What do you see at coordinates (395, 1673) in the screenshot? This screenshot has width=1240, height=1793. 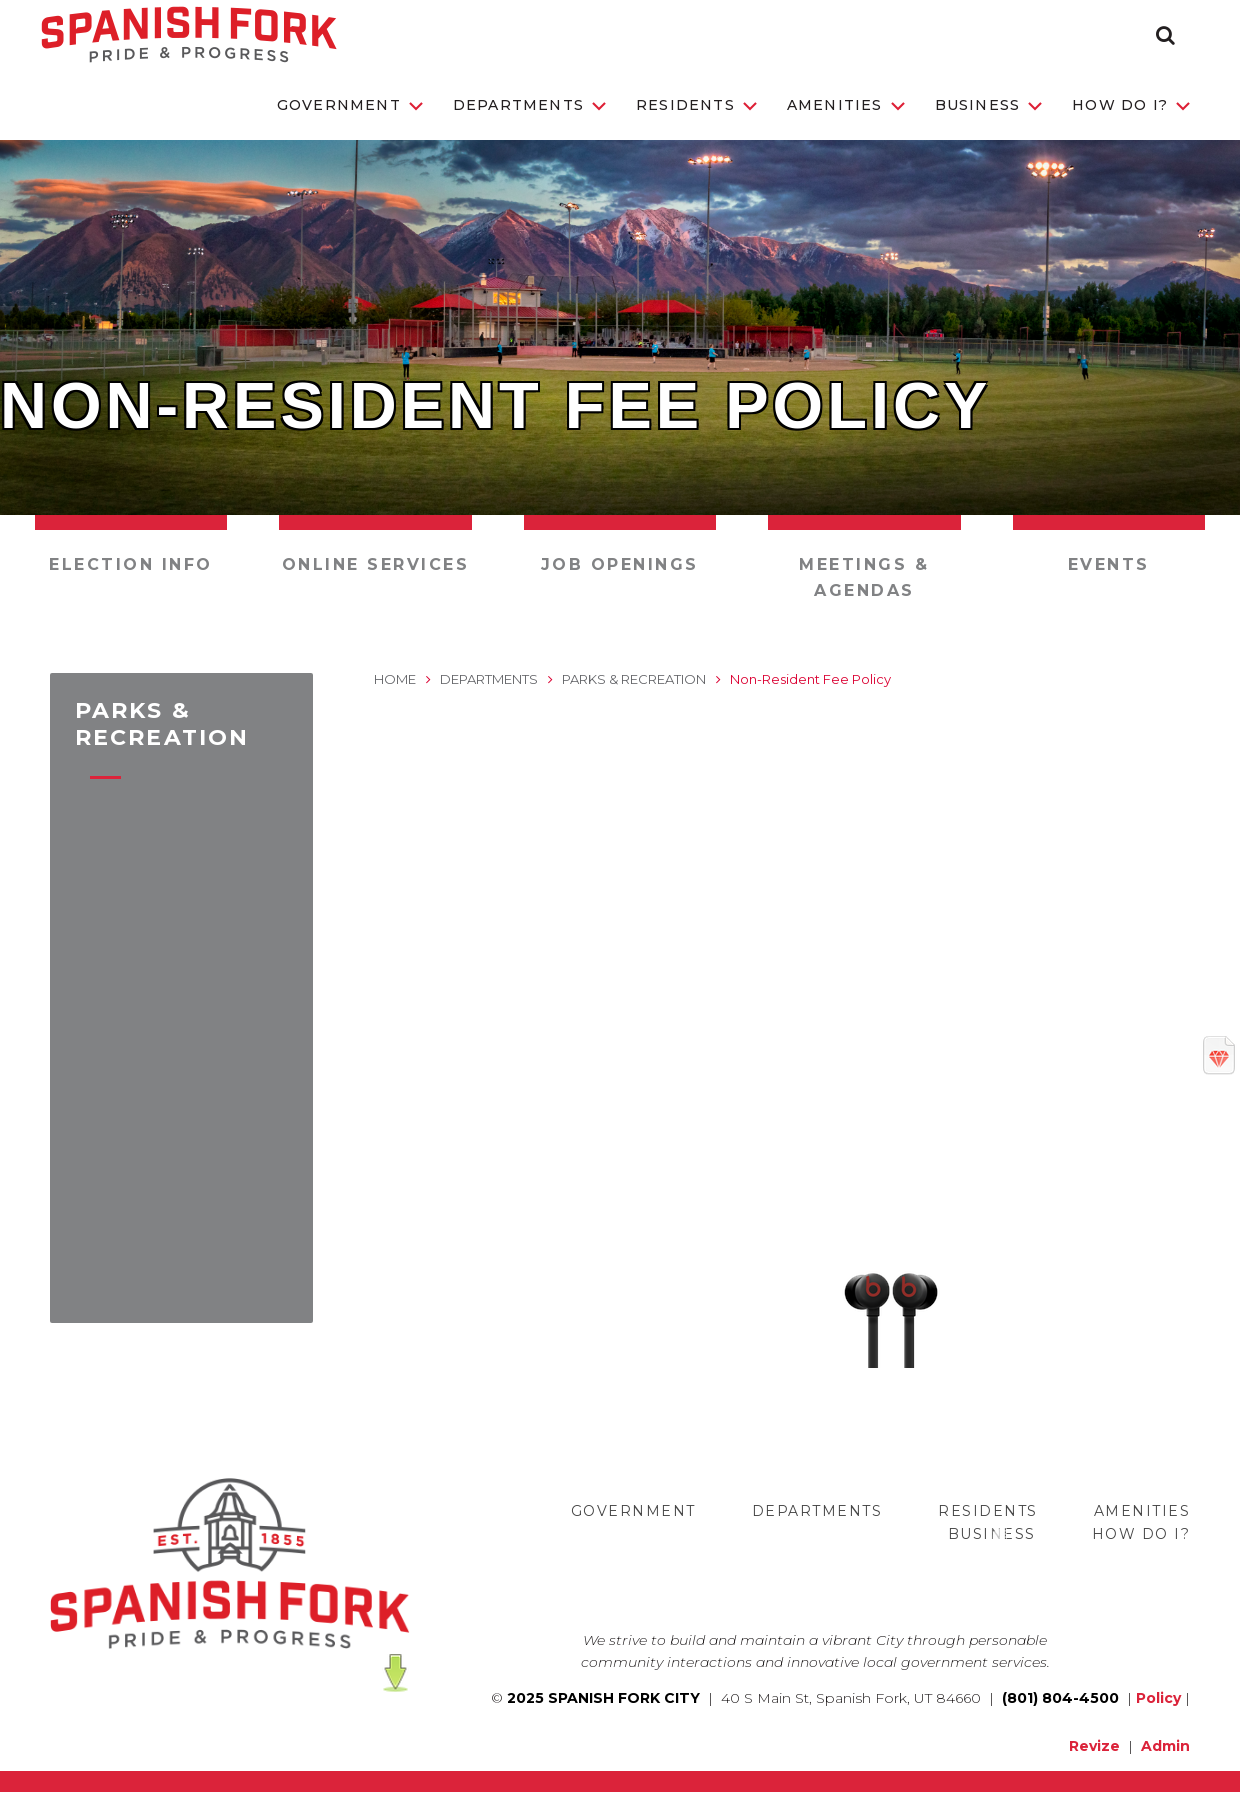 I see `save the current file` at bounding box center [395, 1673].